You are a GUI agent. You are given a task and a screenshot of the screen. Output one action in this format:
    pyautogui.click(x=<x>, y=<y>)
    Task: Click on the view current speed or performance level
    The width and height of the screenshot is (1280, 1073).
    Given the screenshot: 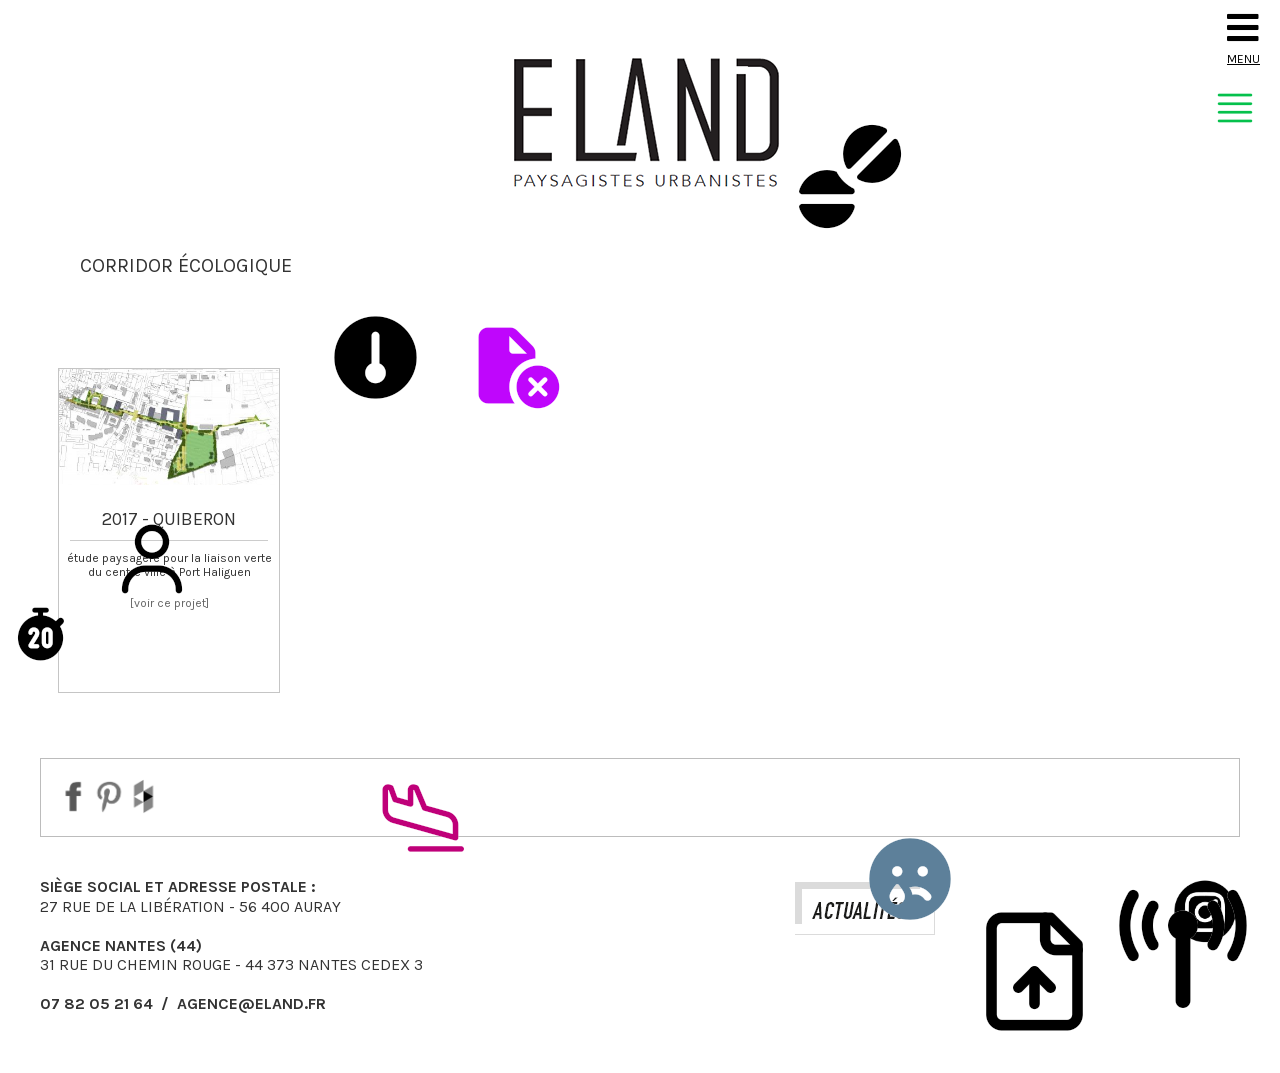 What is the action you would take?
    pyautogui.click(x=375, y=357)
    